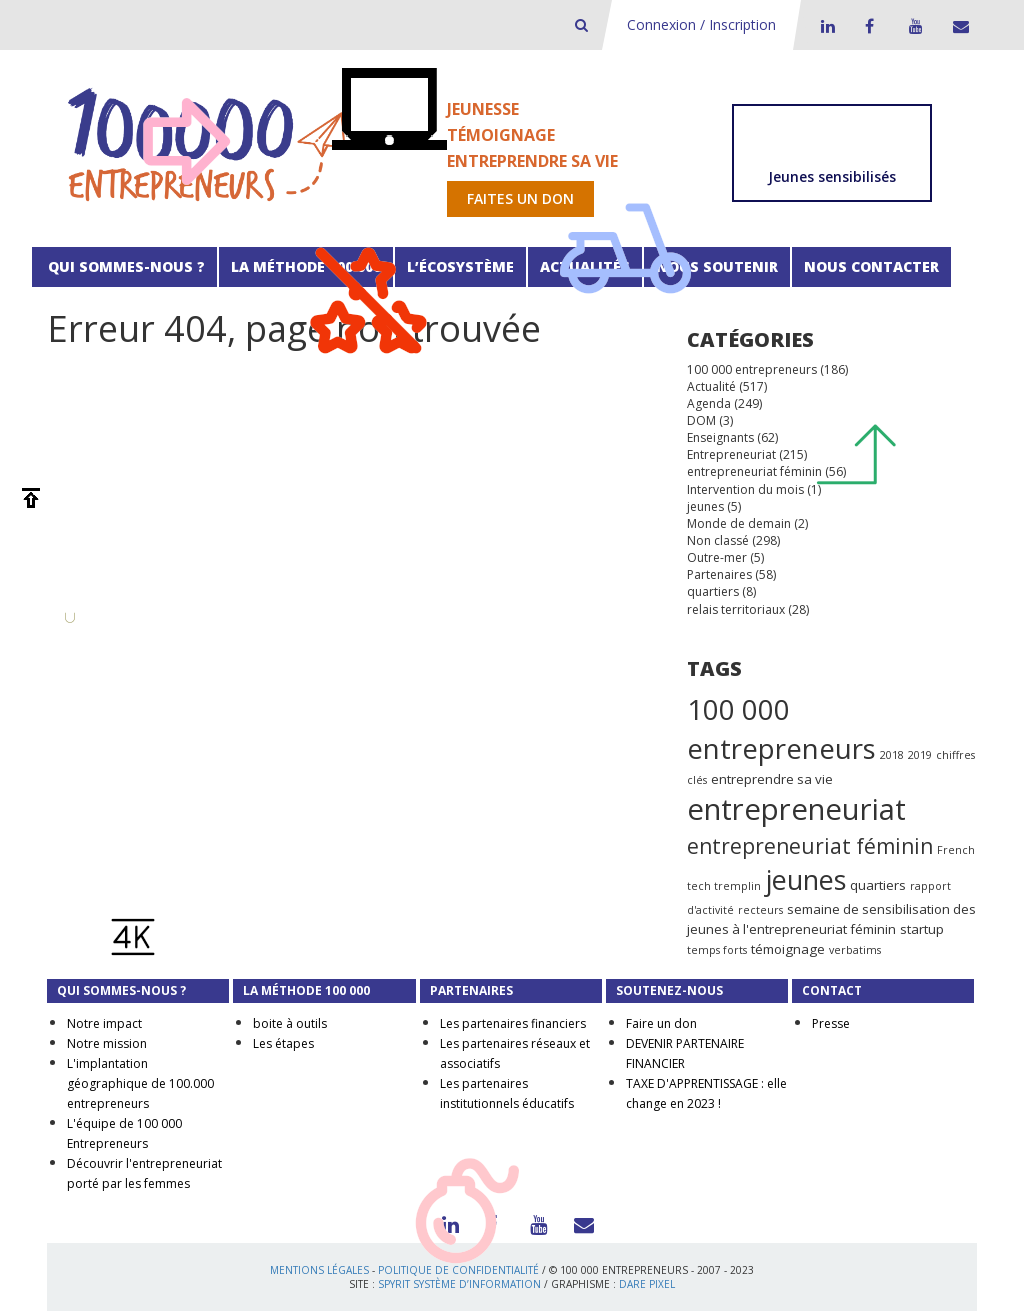 The image size is (1024, 1311). What do you see at coordinates (183, 141) in the screenshot?
I see `go forward or proceed to the next step` at bounding box center [183, 141].